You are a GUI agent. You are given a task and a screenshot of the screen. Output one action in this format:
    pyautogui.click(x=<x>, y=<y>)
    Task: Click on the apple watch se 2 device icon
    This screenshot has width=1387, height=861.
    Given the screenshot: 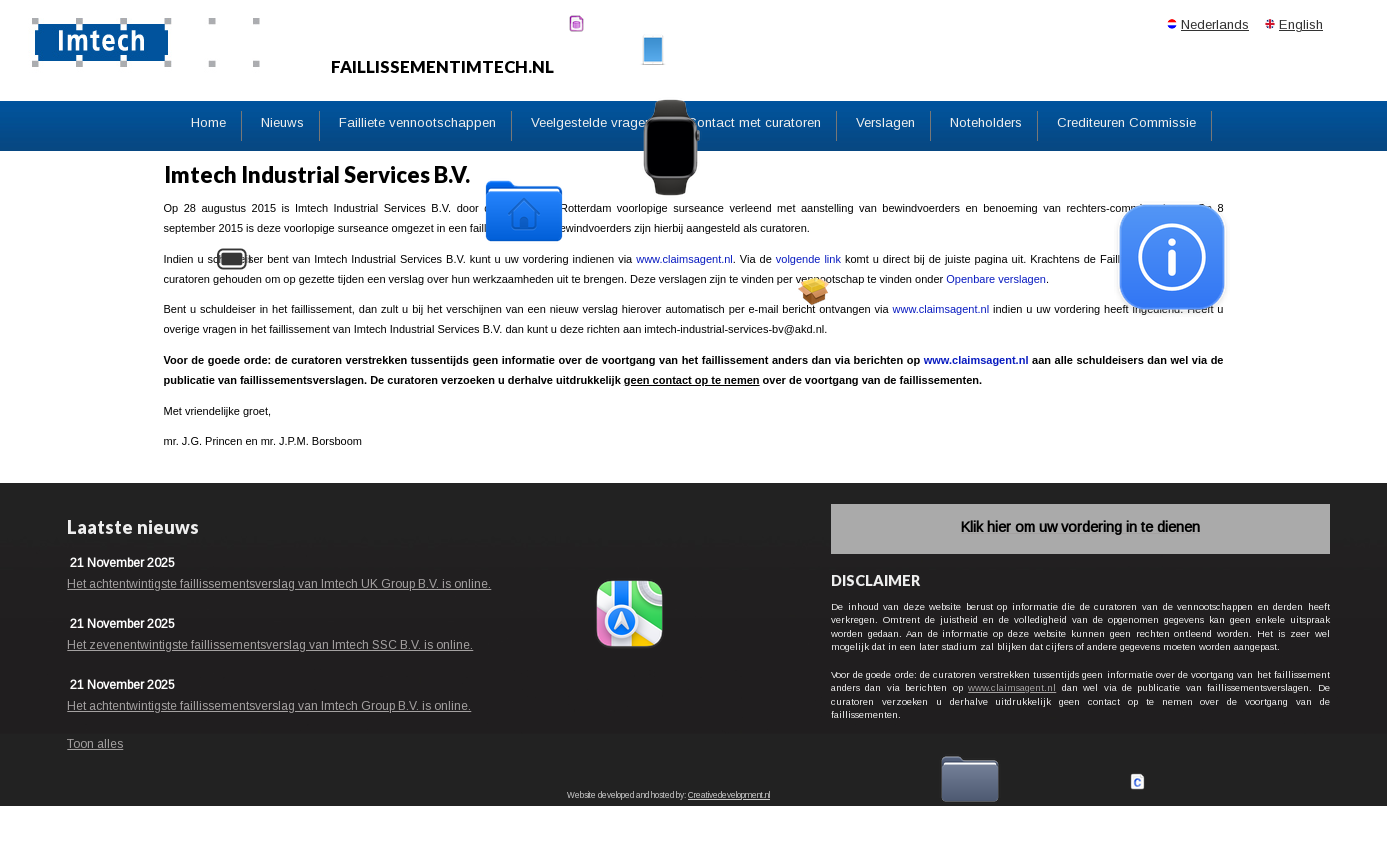 What is the action you would take?
    pyautogui.click(x=670, y=147)
    